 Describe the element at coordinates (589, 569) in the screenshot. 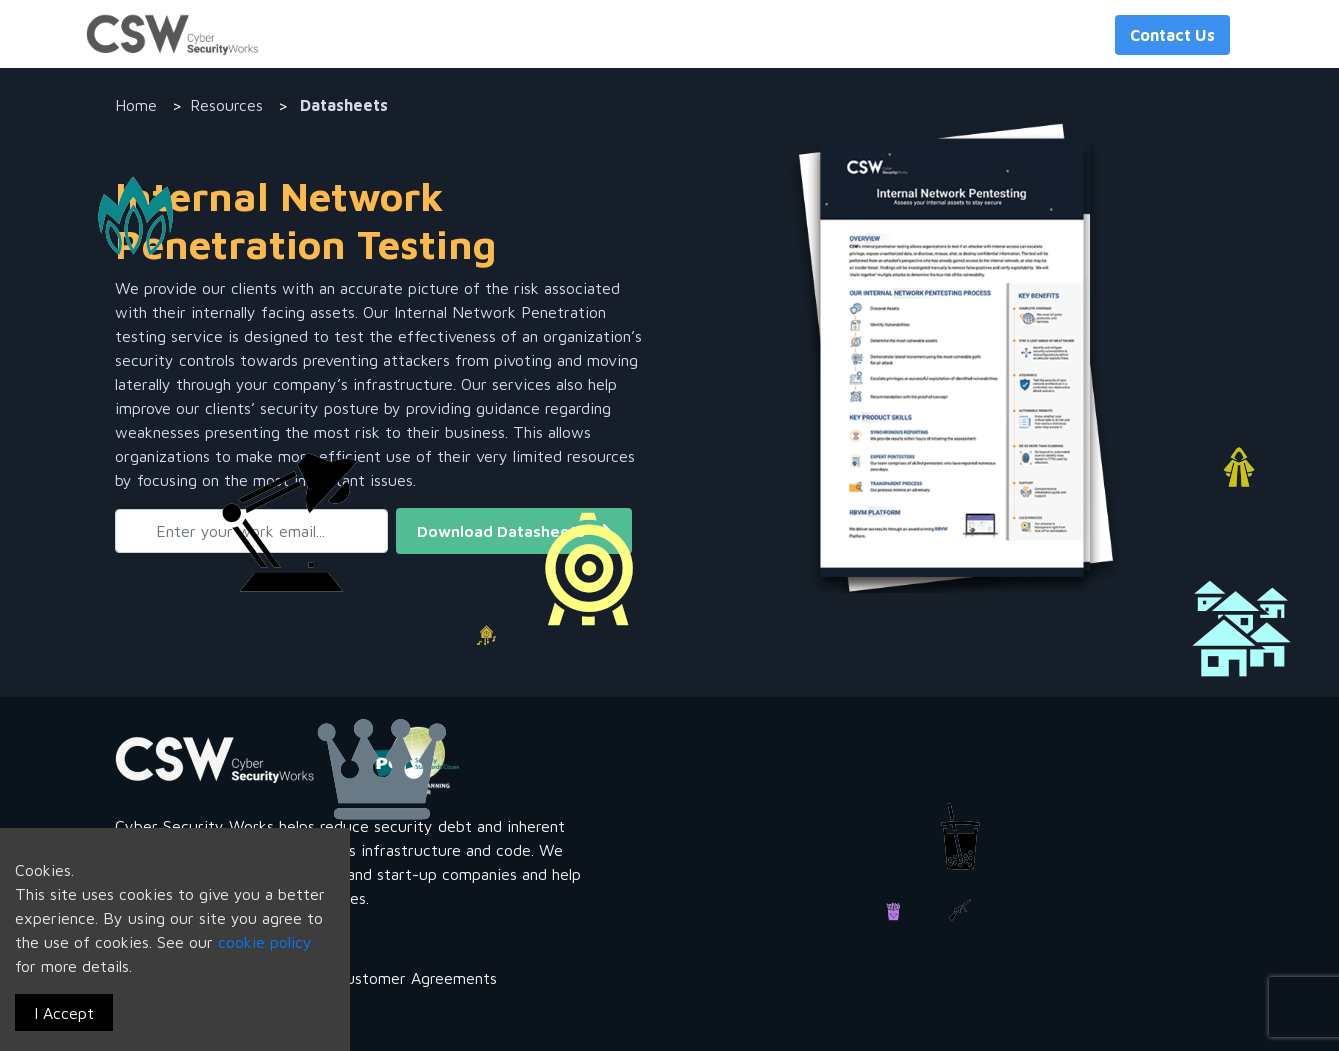

I see `view goals or objectives` at that location.